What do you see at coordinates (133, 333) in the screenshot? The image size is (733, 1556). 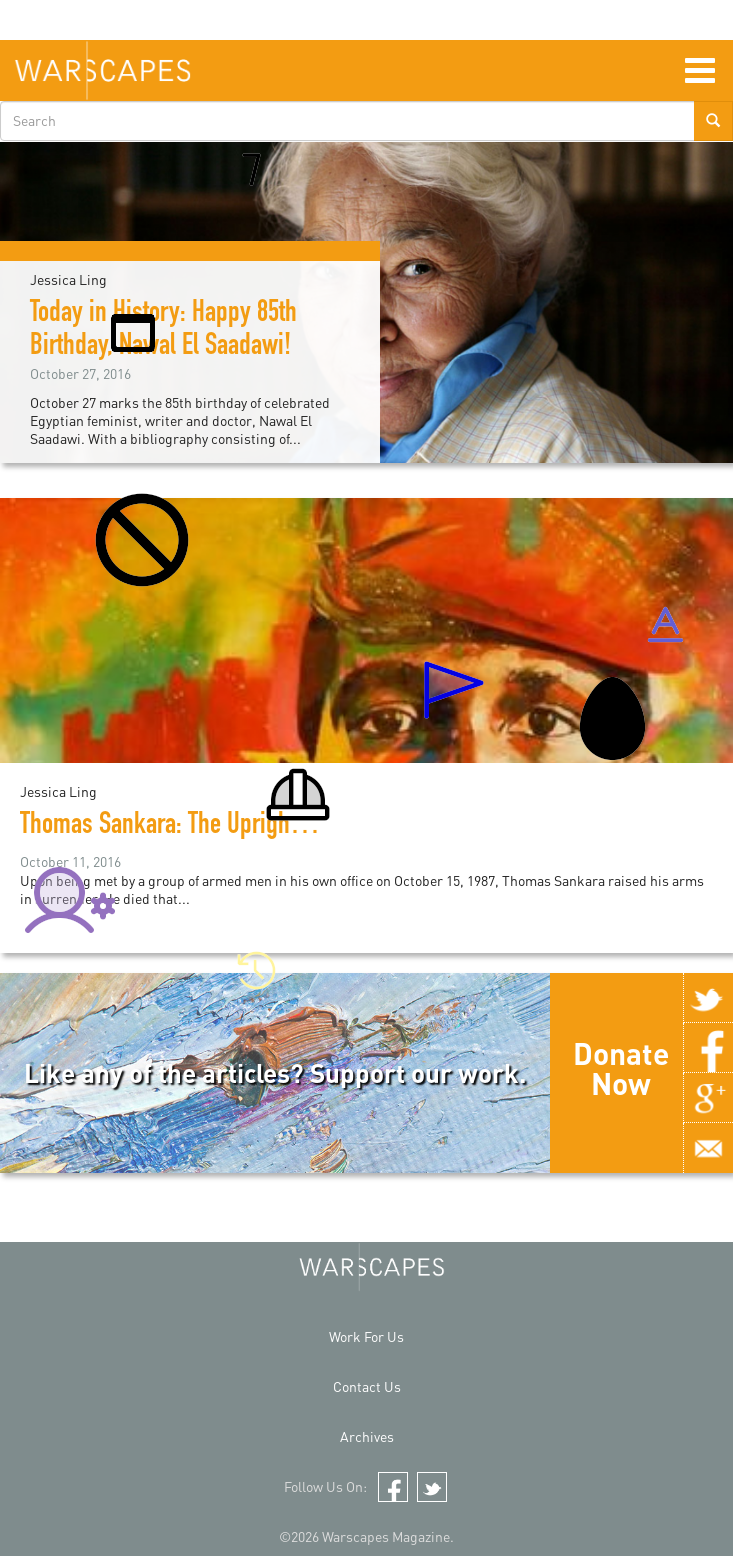 I see `open a web browser or web view` at bounding box center [133, 333].